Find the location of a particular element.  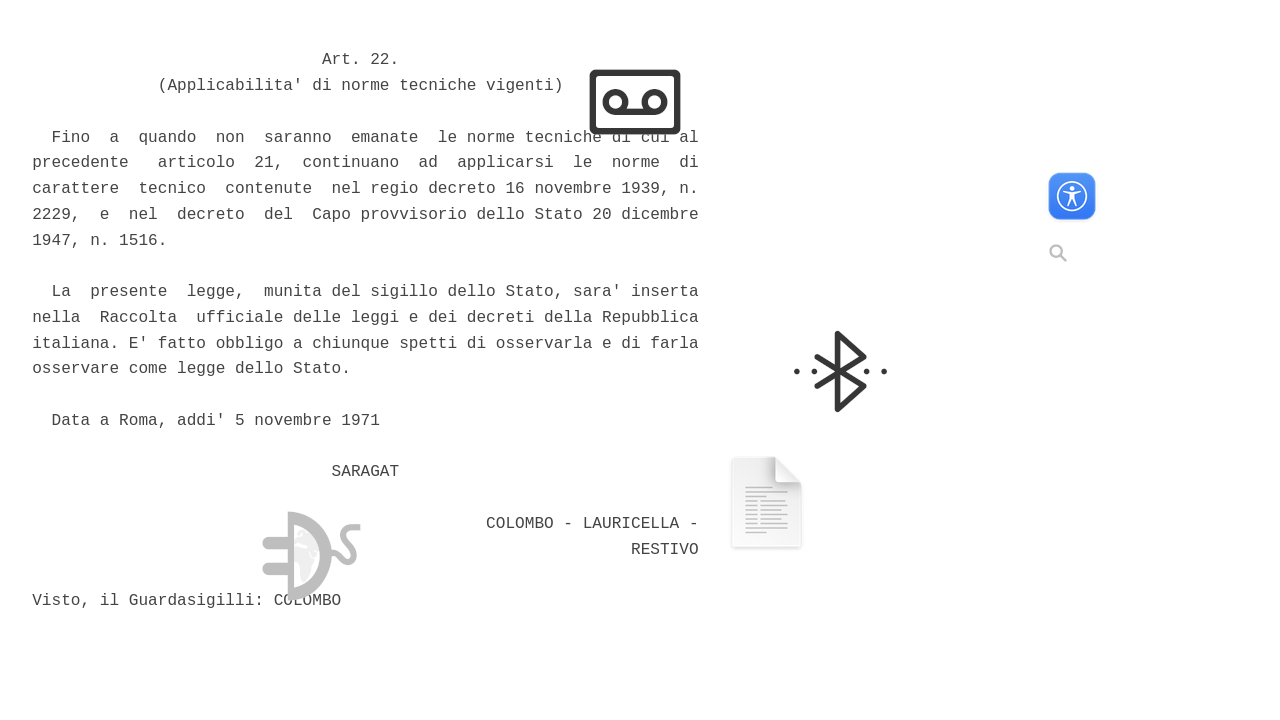

open accessibility settings is located at coordinates (1072, 197).